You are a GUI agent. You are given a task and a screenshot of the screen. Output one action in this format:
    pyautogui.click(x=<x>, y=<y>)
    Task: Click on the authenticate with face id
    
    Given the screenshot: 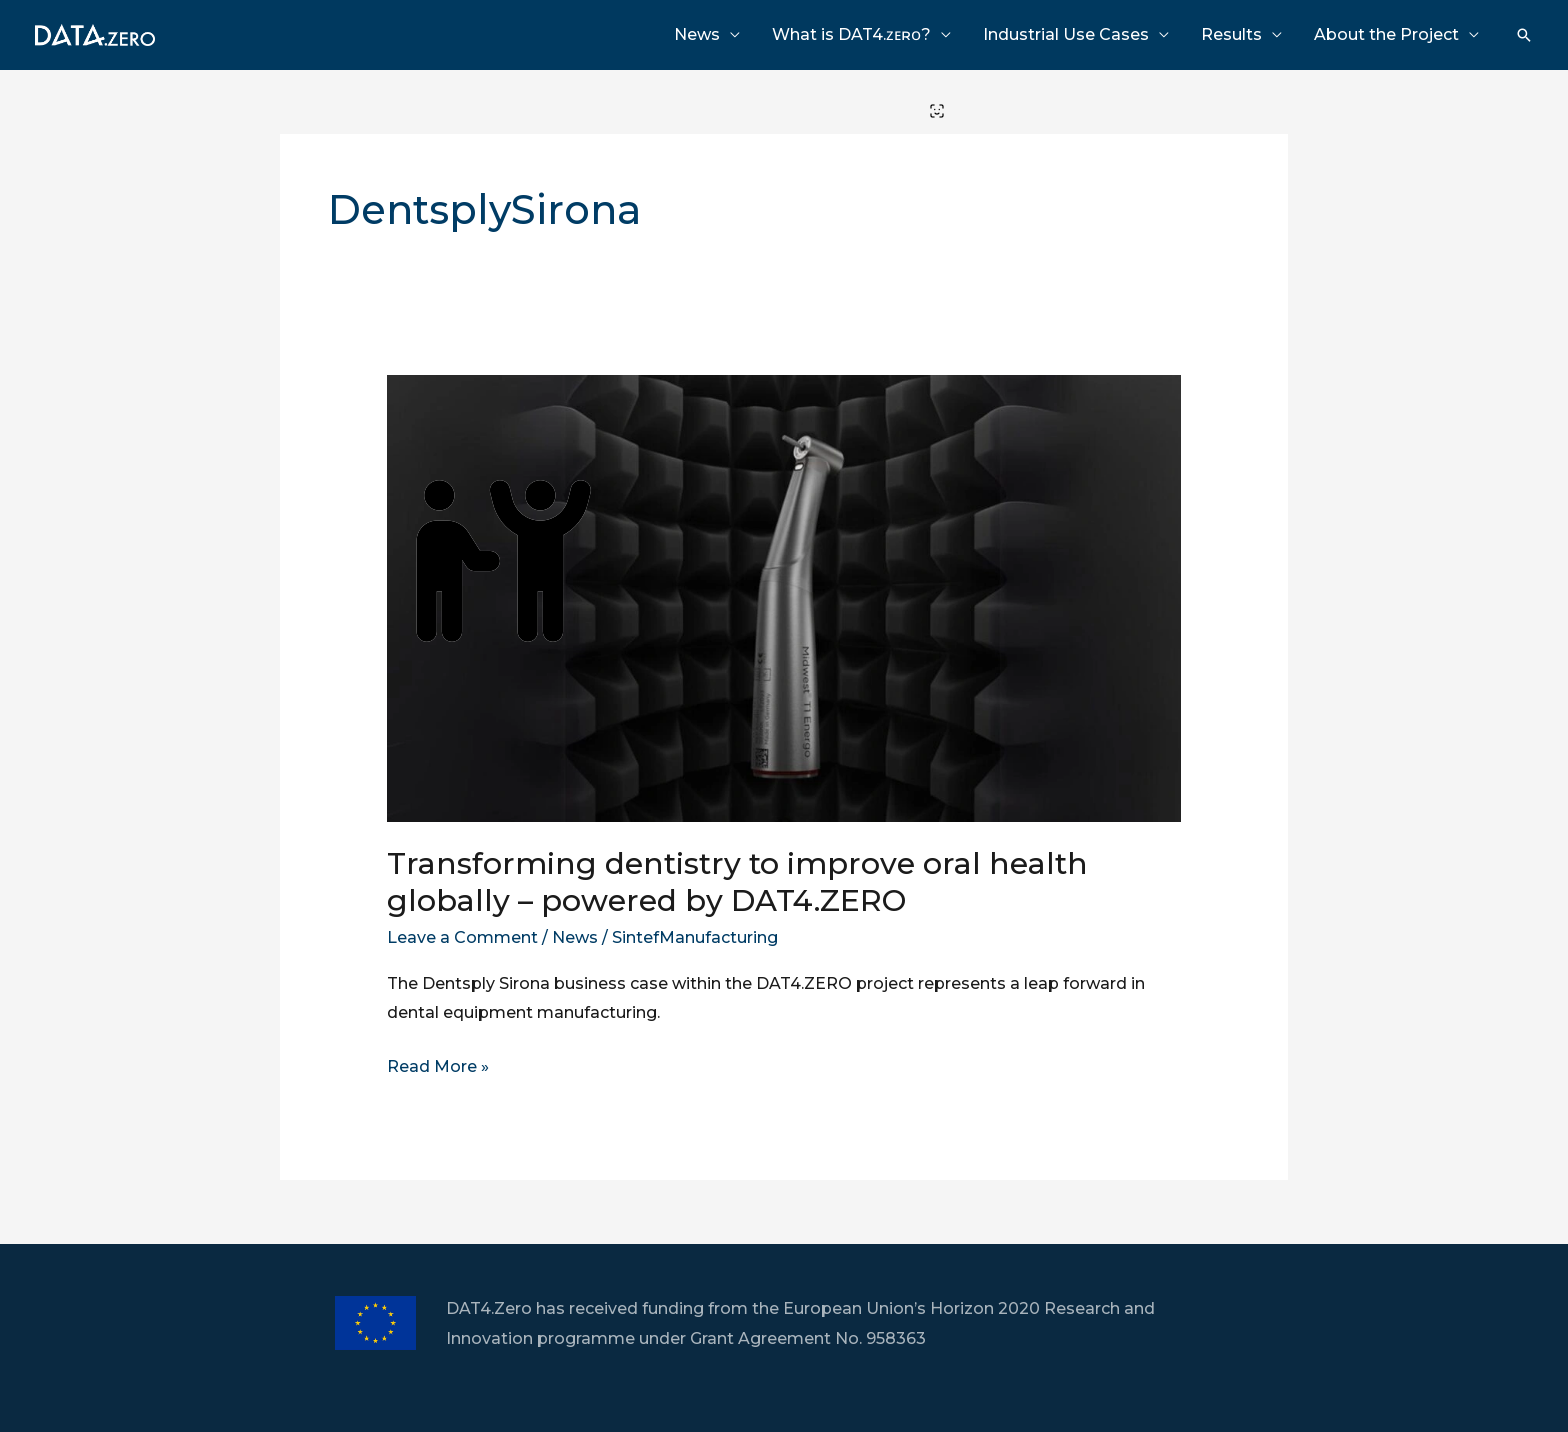 What is the action you would take?
    pyautogui.click(x=937, y=111)
    